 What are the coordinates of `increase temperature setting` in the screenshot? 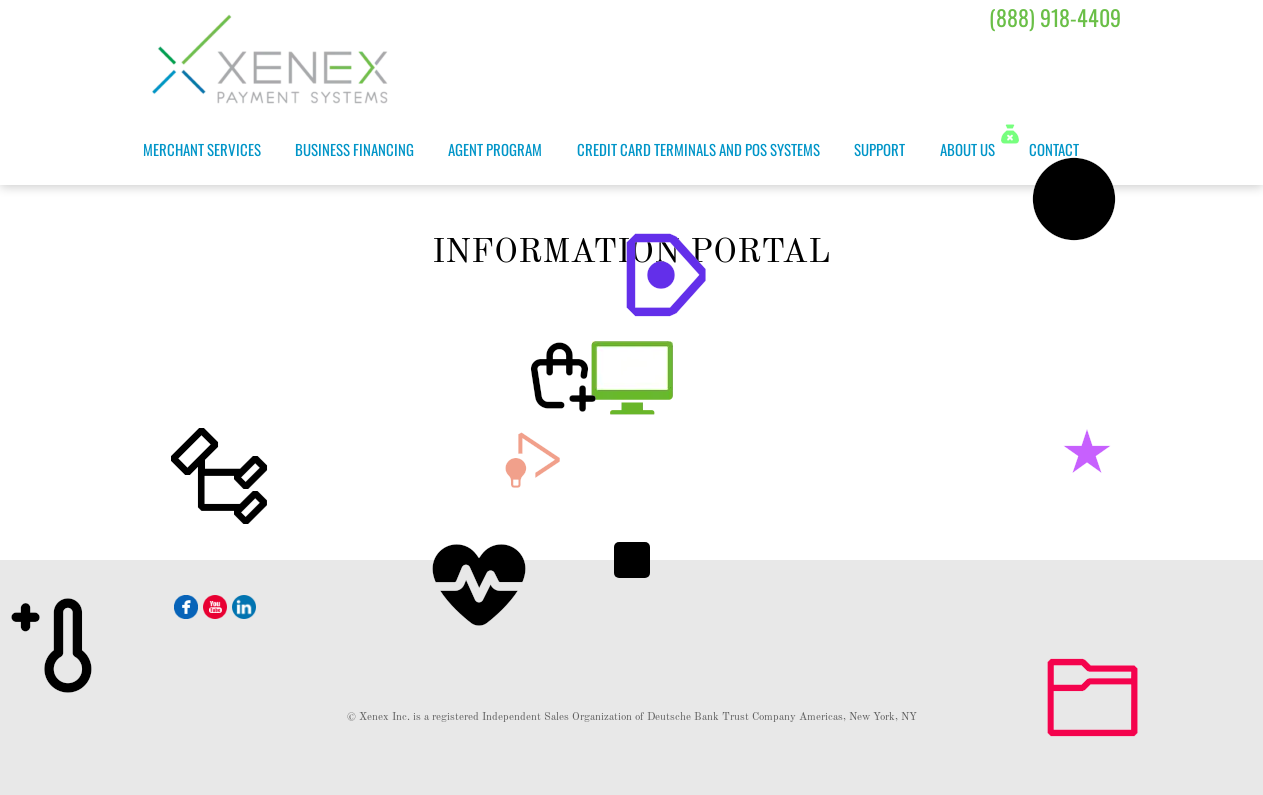 It's located at (58, 645).